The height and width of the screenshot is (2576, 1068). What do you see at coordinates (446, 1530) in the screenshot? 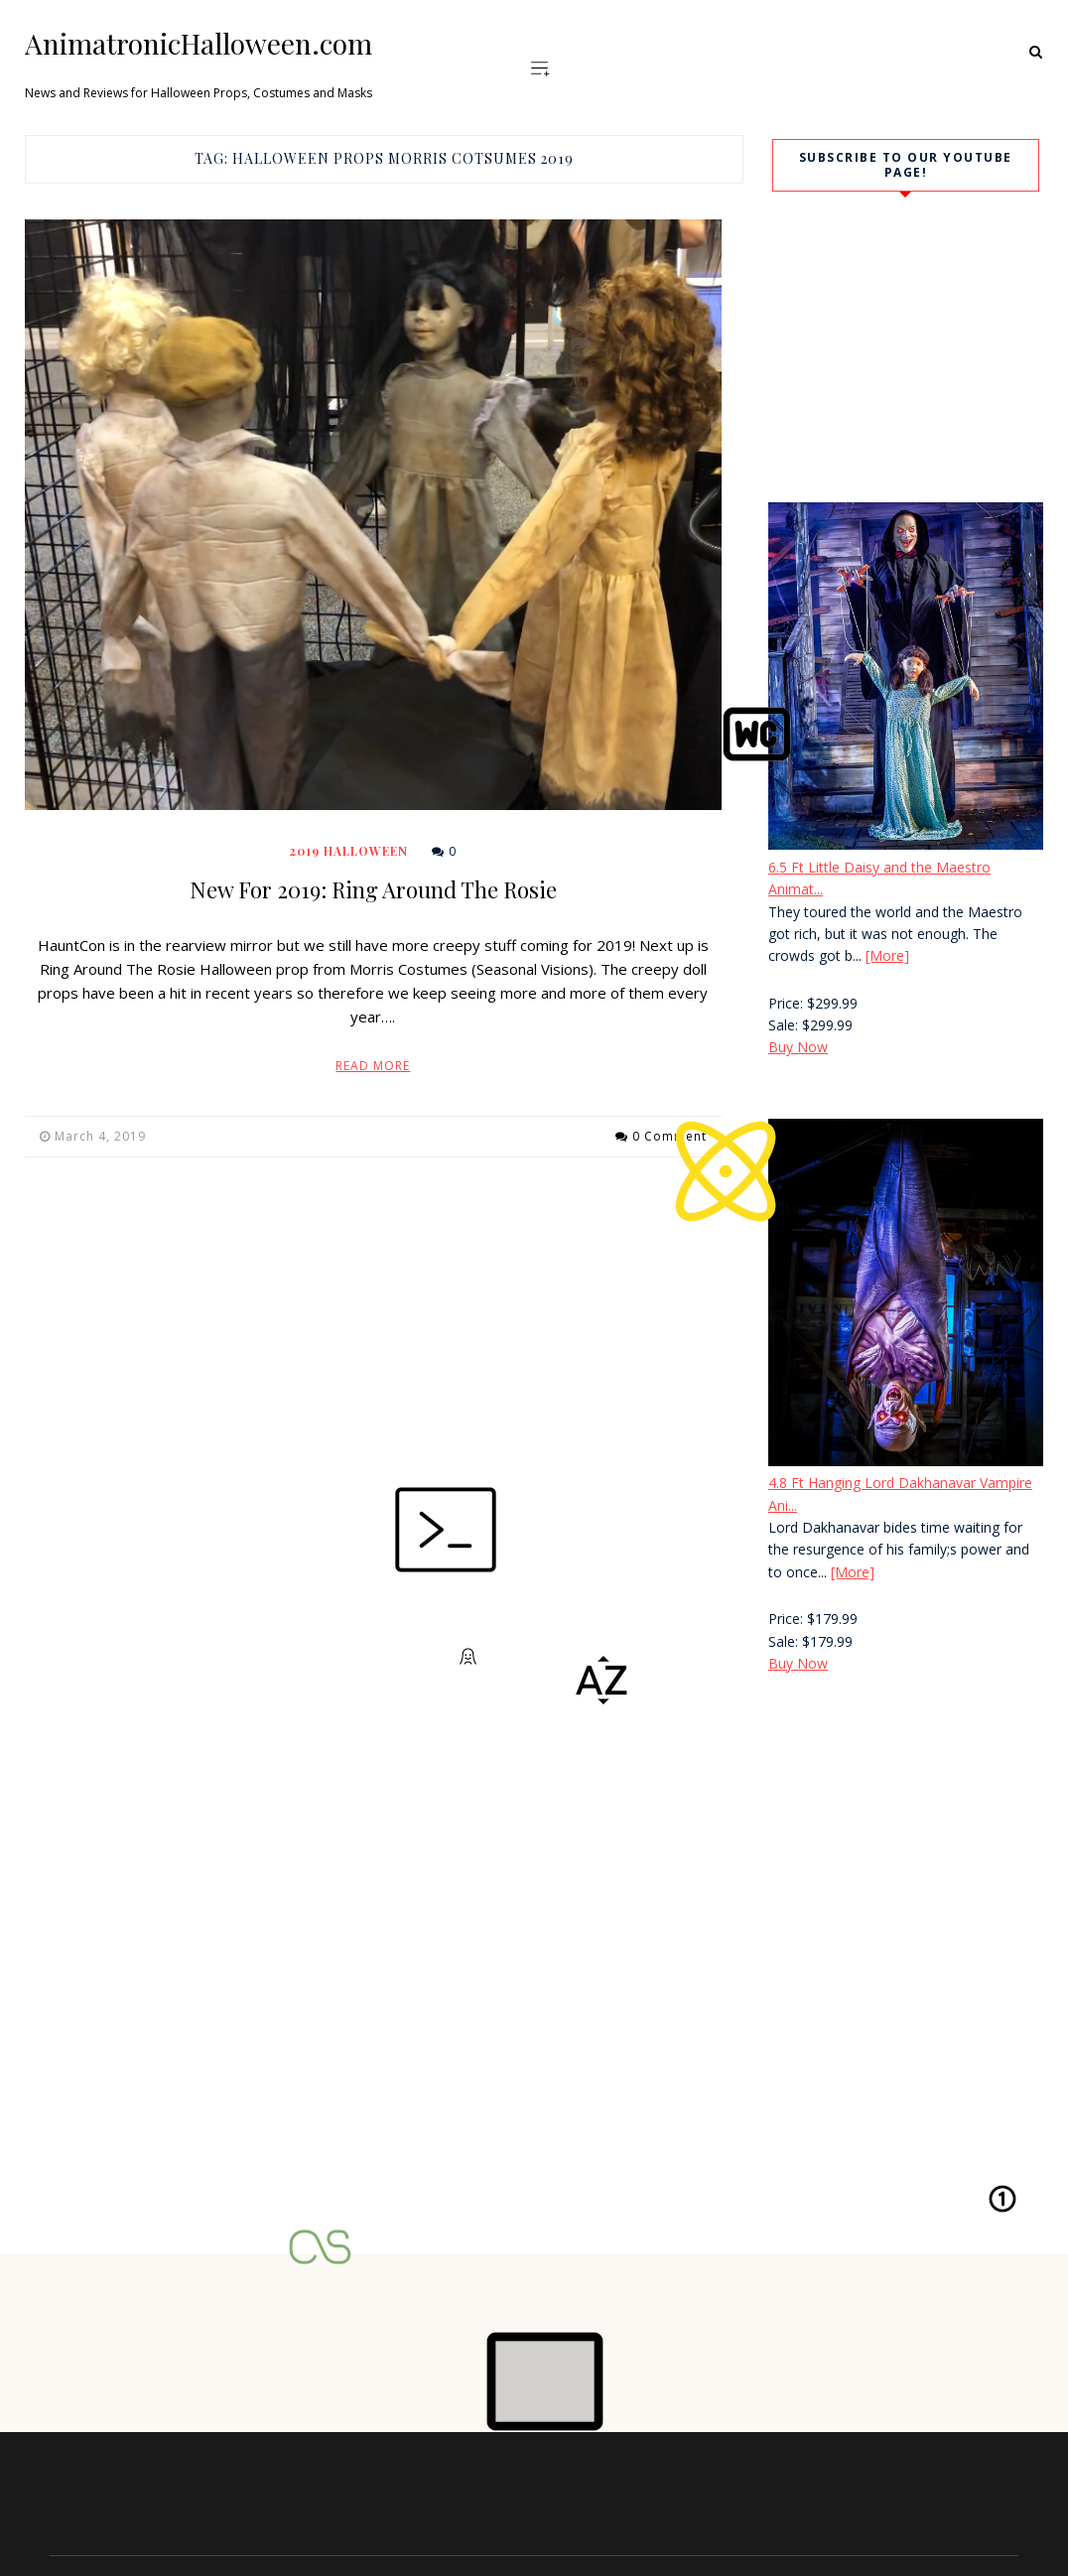
I see `open command line terminal` at bounding box center [446, 1530].